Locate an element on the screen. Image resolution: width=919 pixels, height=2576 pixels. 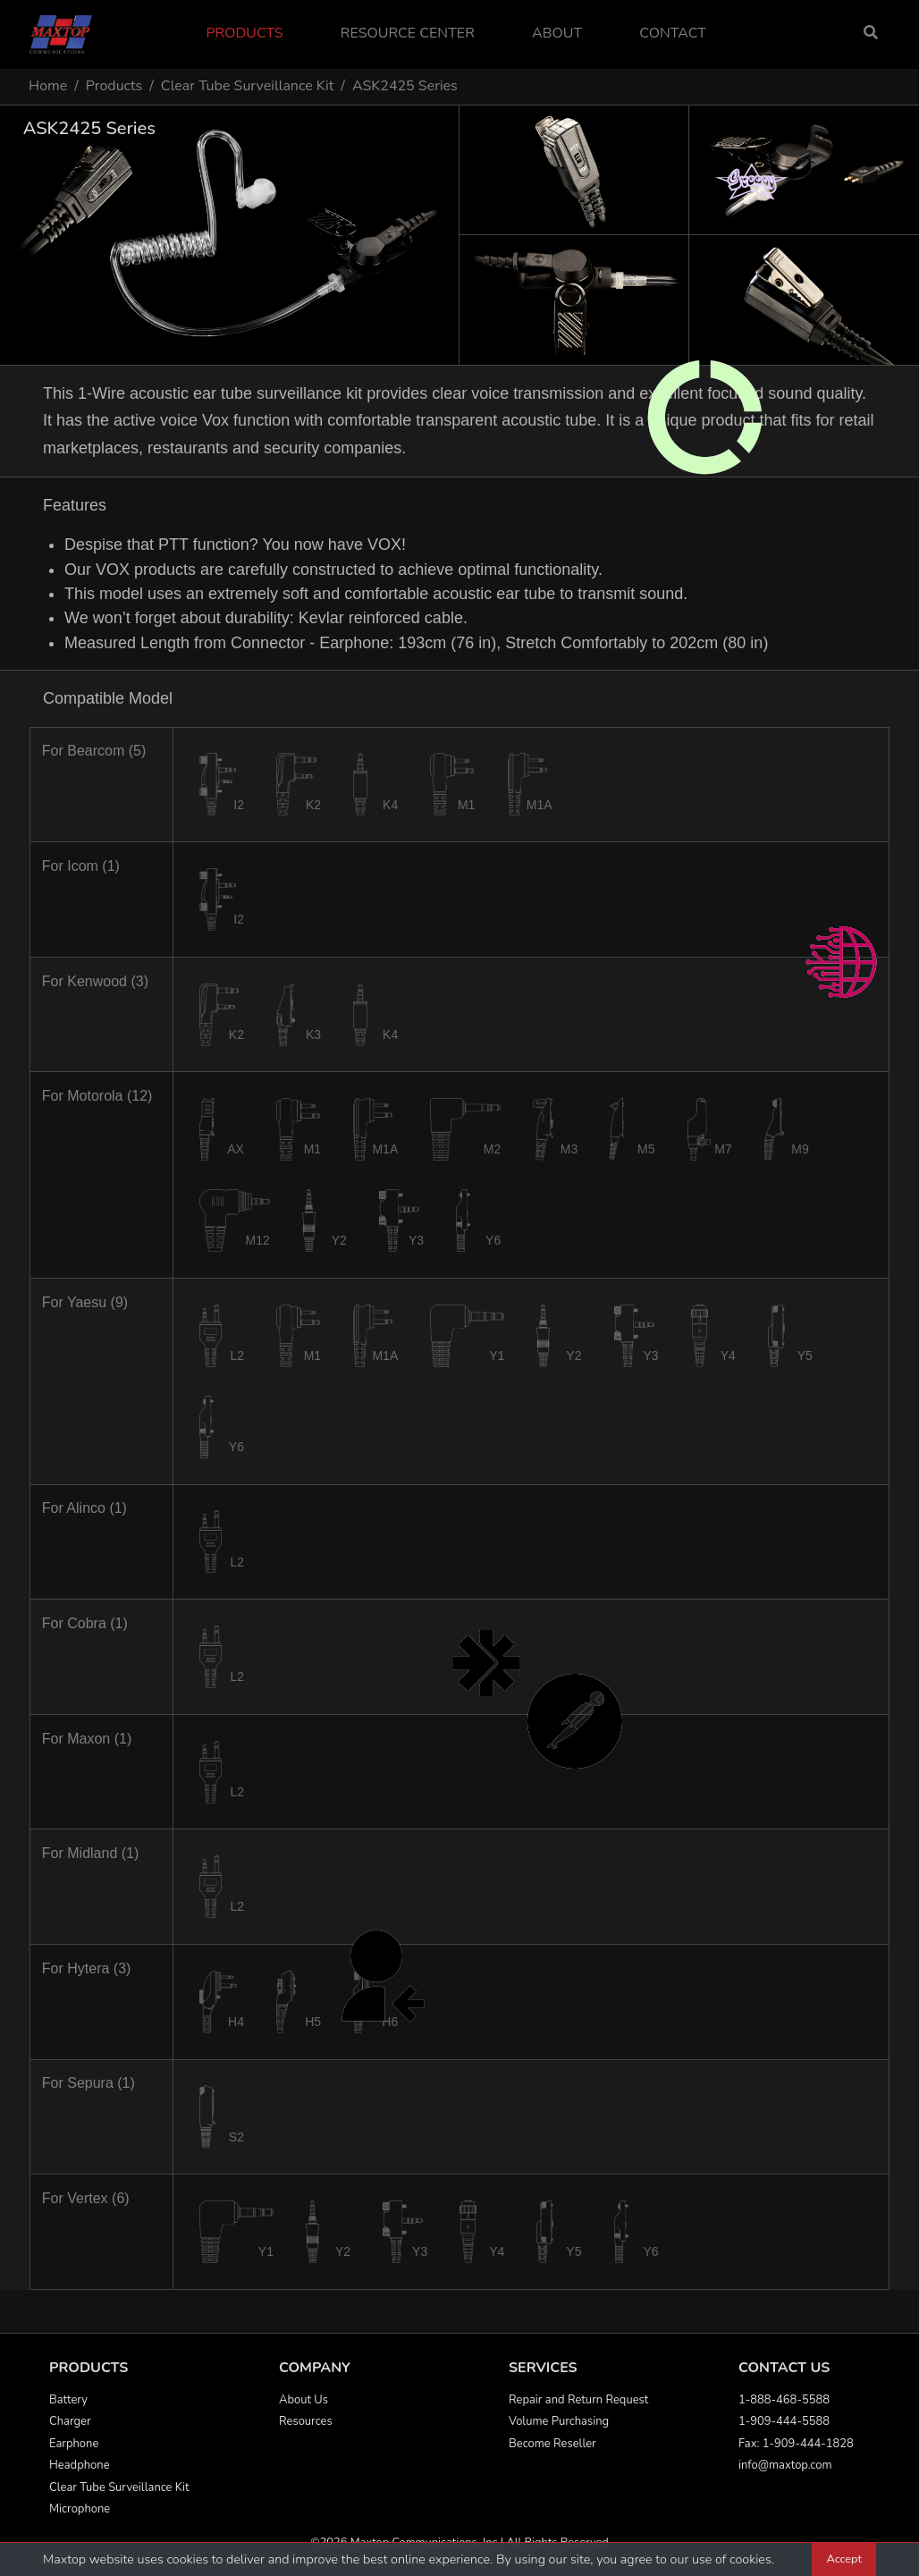
view data breakdown or analytics is located at coordinates (704, 417).